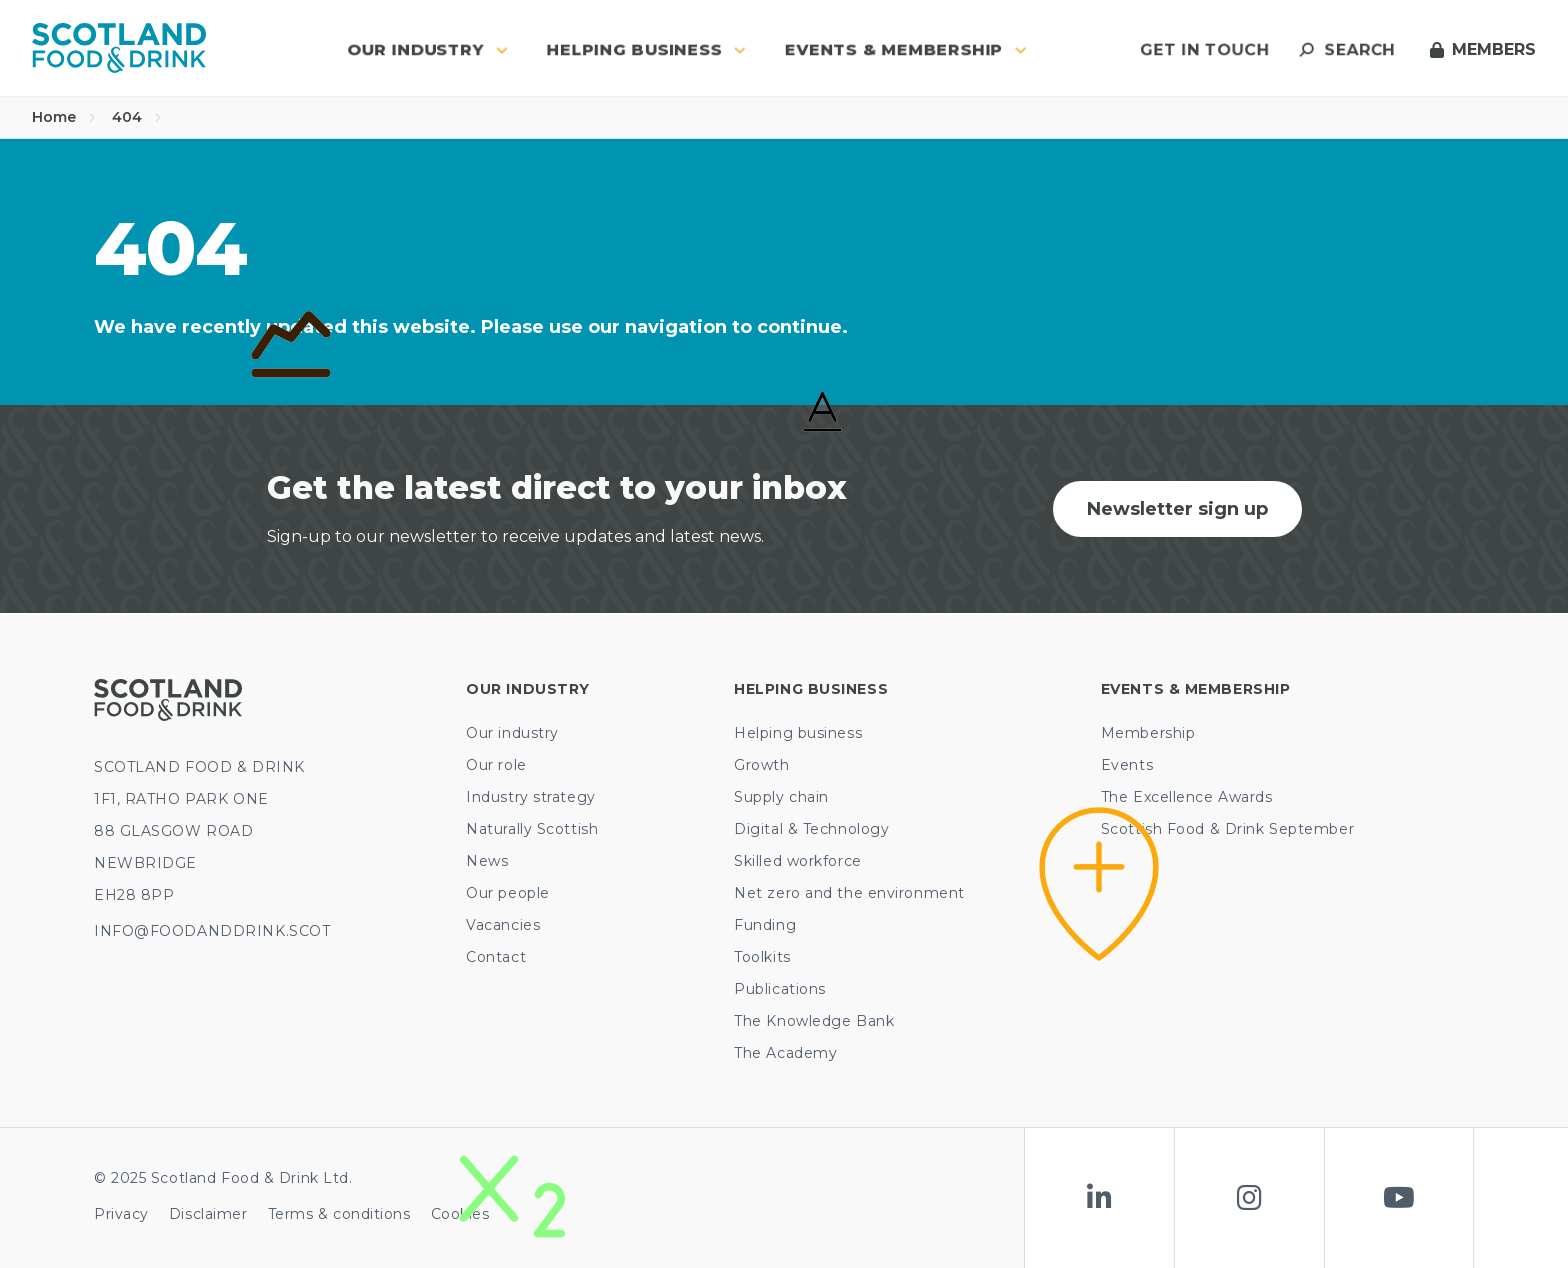  What do you see at coordinates (1099, 884) in the screenshot?
I see `add a new location pin` at bounding box center [1099, 884].